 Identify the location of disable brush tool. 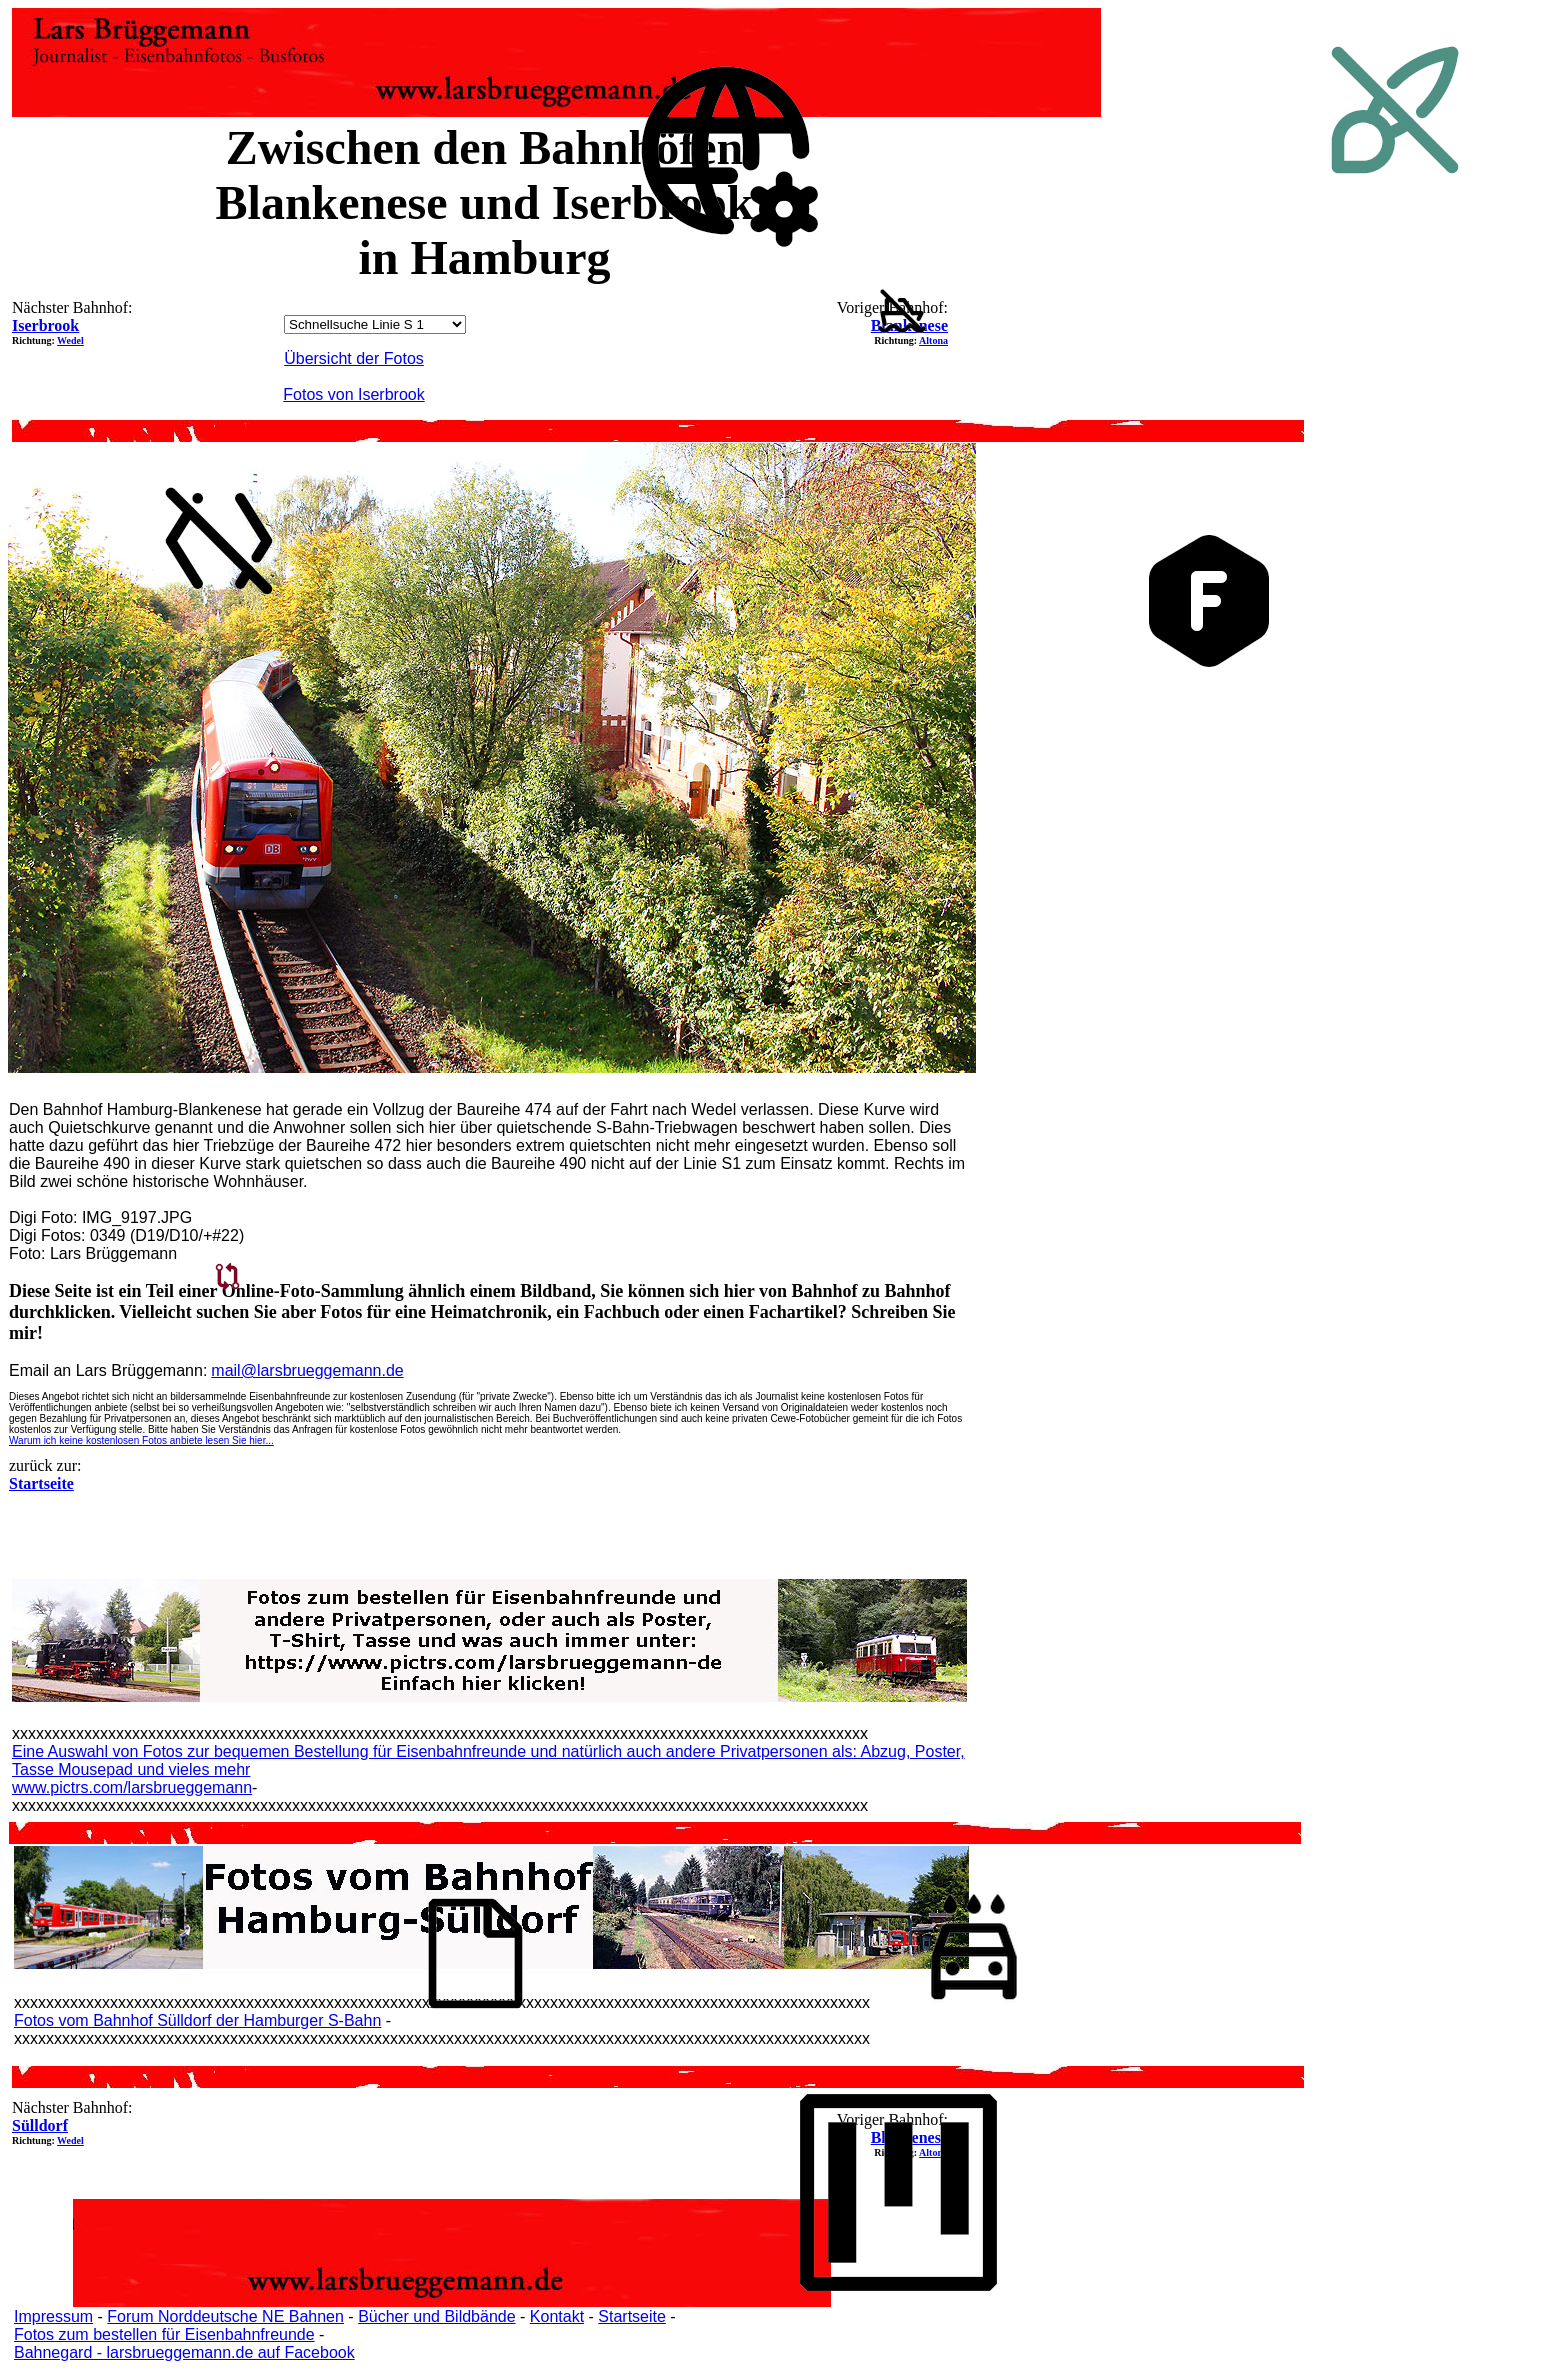
(1395, 110).